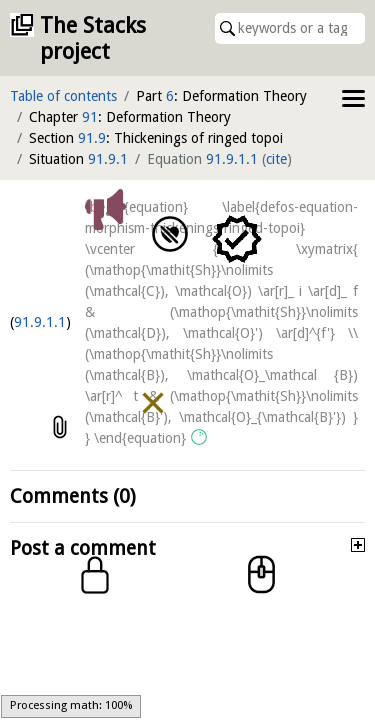 Image resolution: width=375 pixels, height=720 pixels. Describe the element at coordinates (153, 403) in the screenshot. I see `close the current window or dialog` at that location.